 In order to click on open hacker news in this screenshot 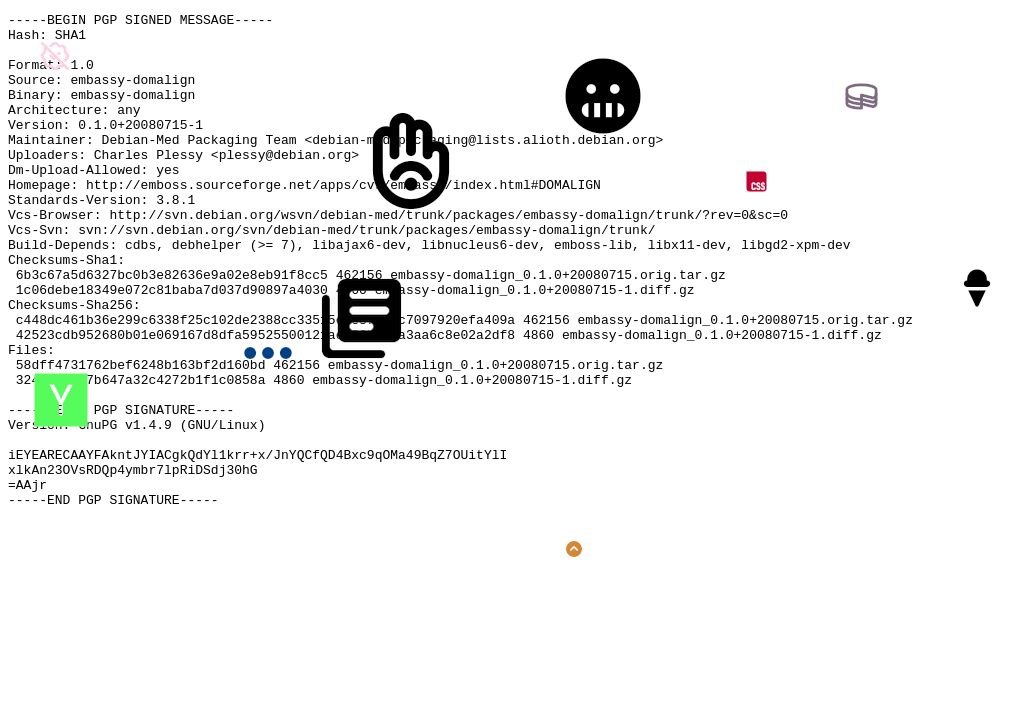, I will do `click(61, 400)`.